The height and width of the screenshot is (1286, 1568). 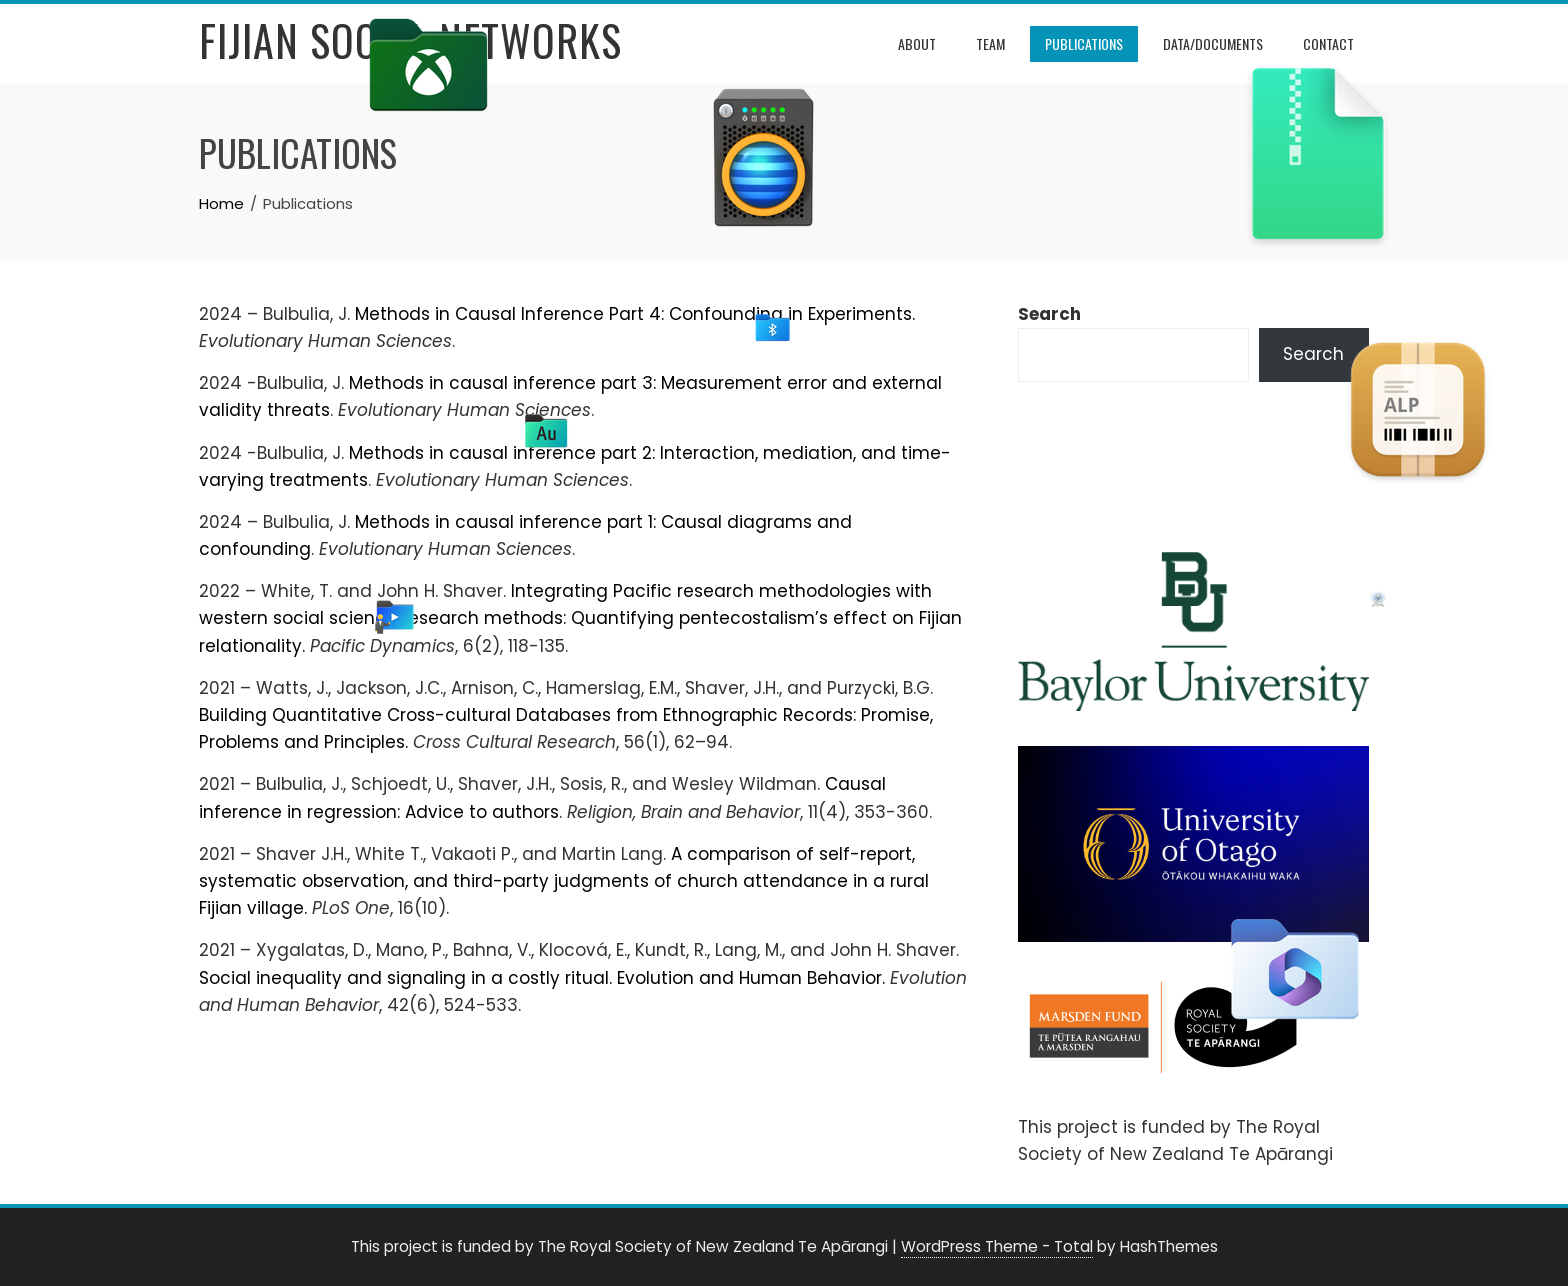 I want to click on compressed archive file (.tar.xz format), so click(x=1318, y=157).